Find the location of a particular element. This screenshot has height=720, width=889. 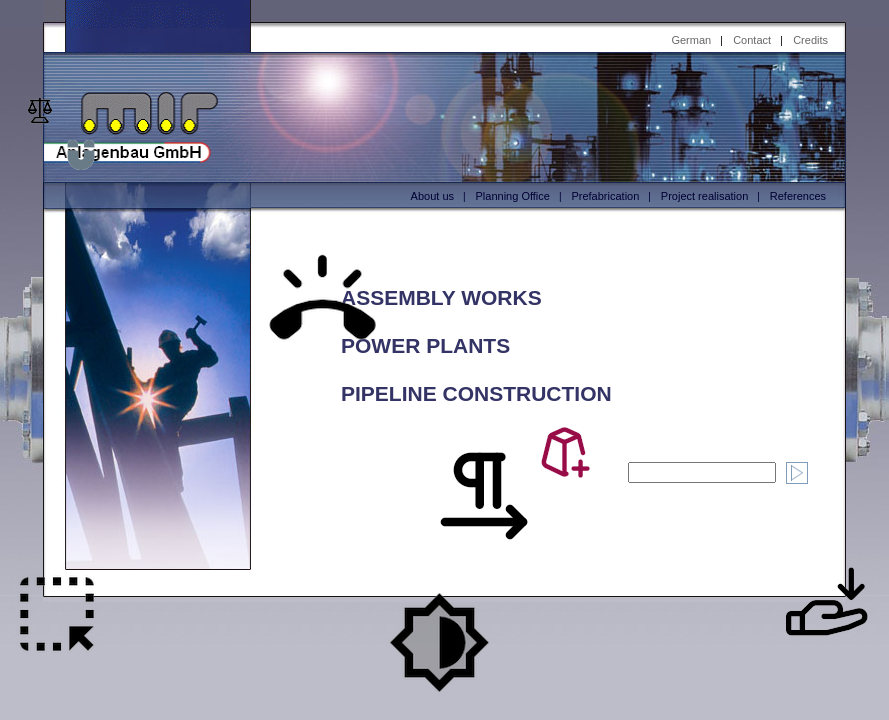

move paragraph to the right is located at coordinates (484, 496).